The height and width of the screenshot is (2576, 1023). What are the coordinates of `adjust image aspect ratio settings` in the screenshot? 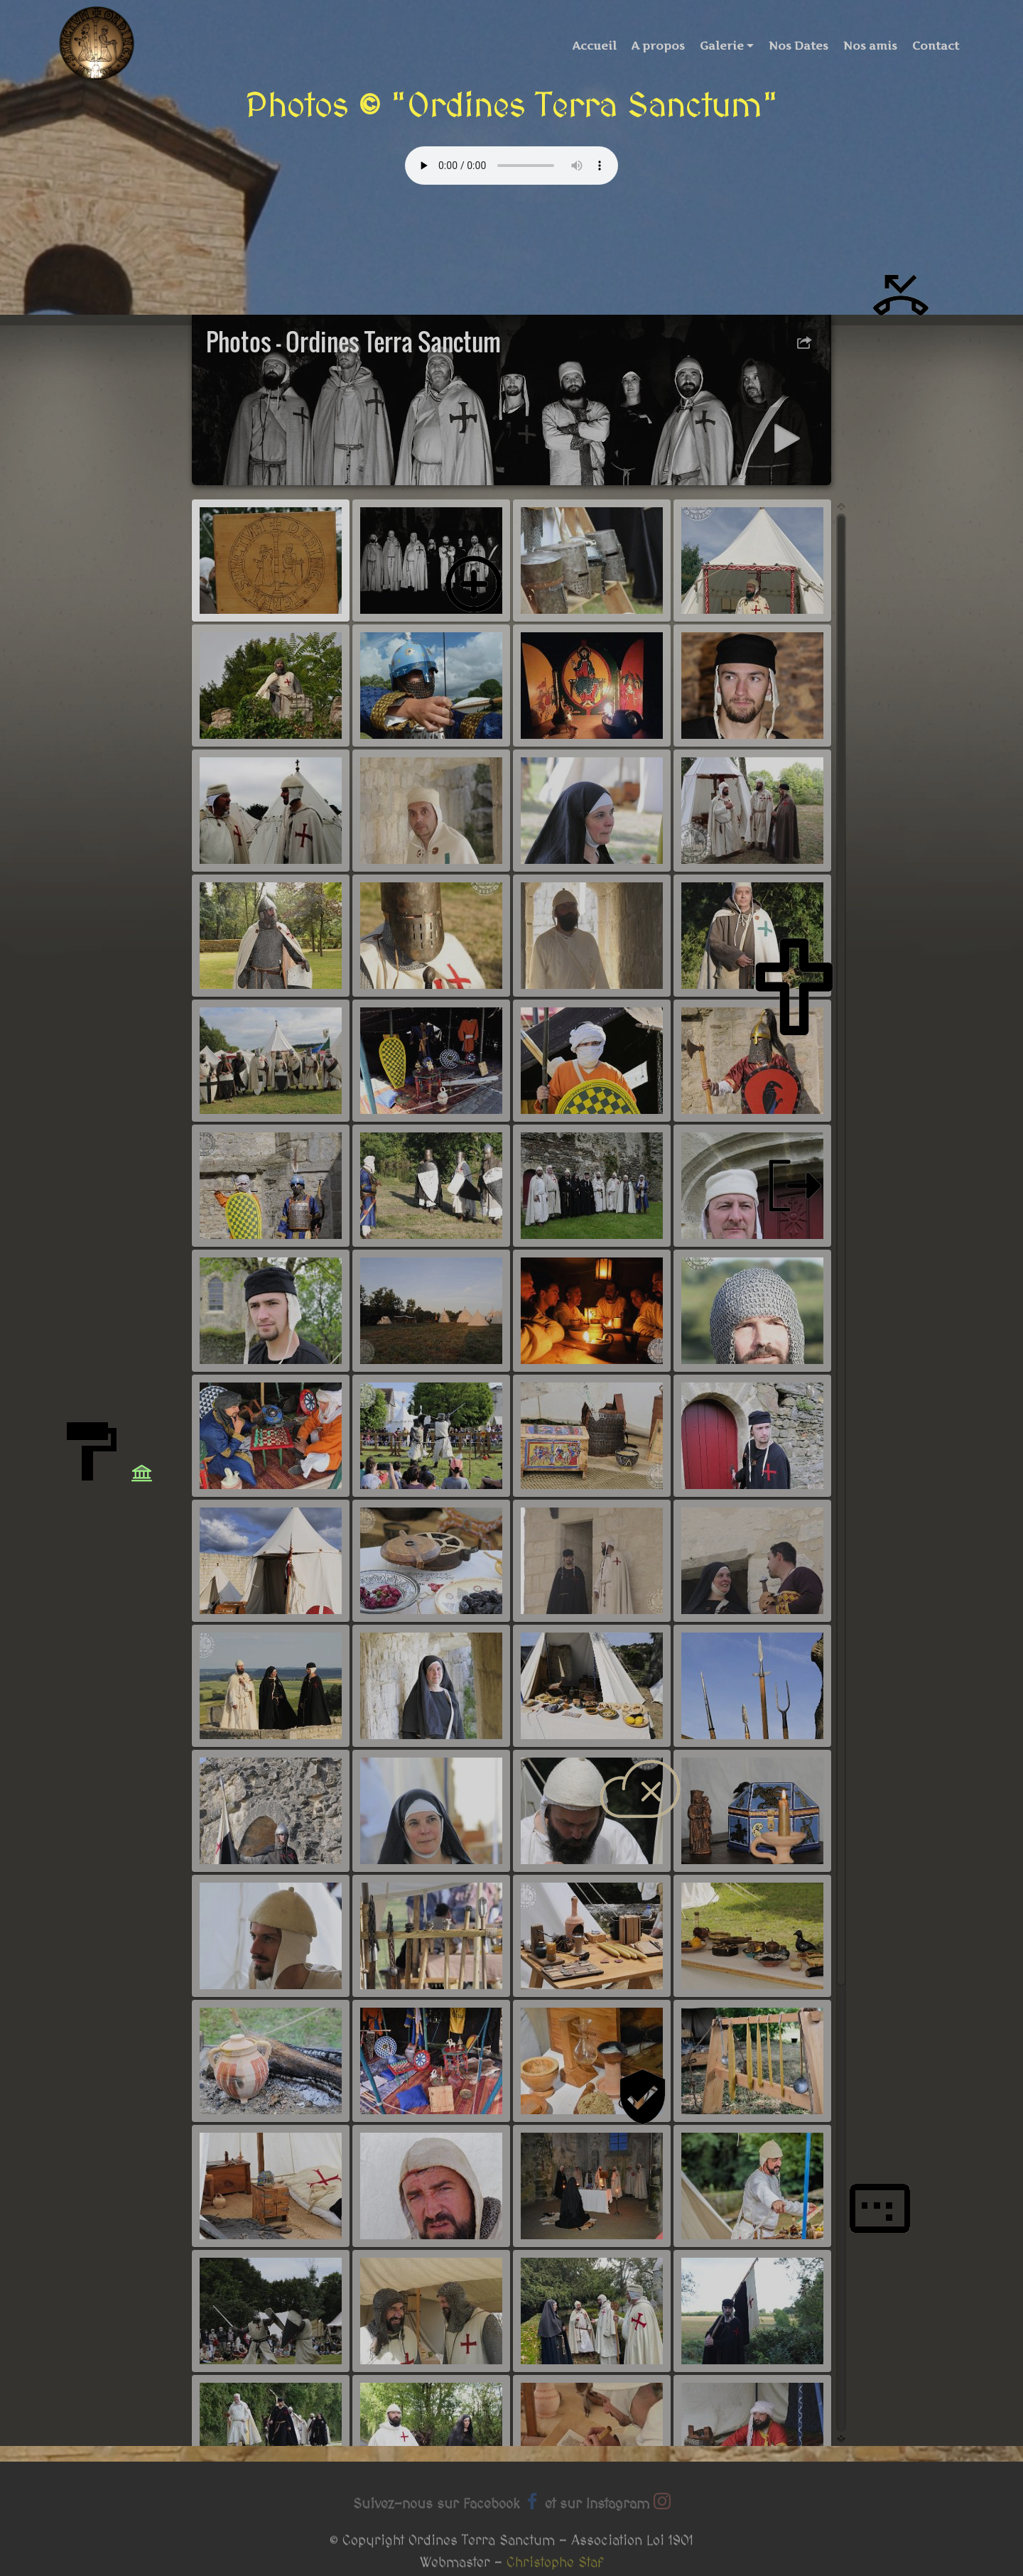 It's located at (879, 2208).